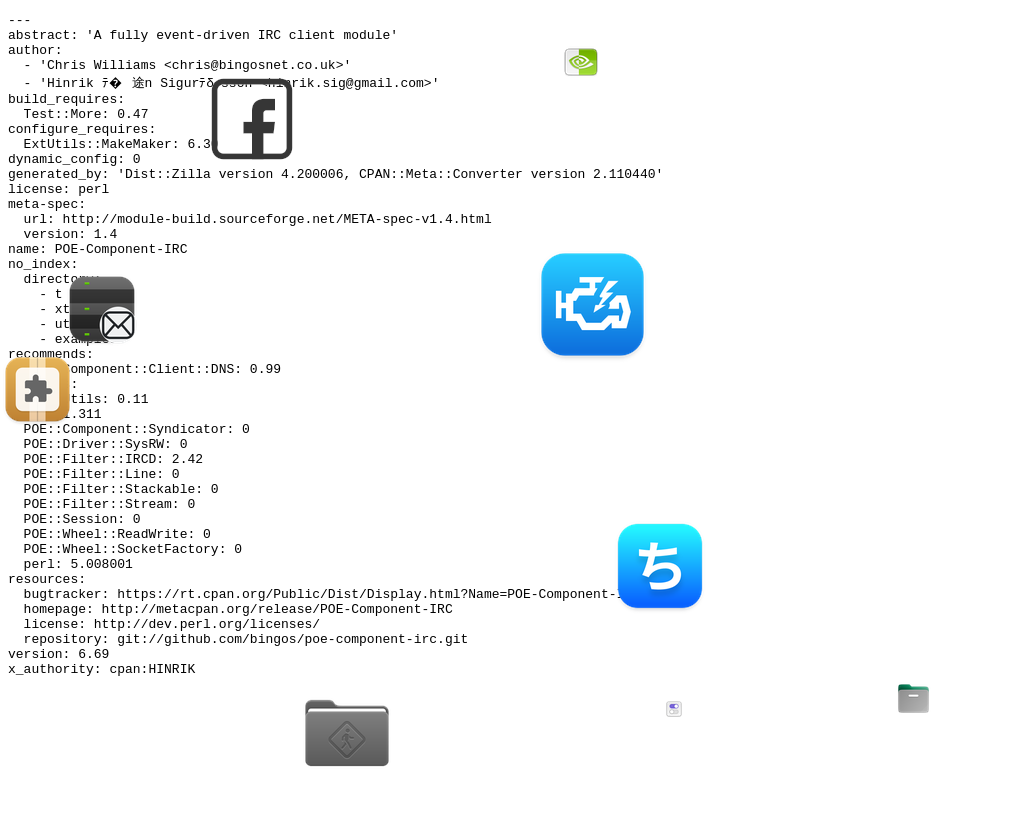 The width and height of the screenshot is (1024, 819). I want to click on configure mail server settings, so click(102, 309).